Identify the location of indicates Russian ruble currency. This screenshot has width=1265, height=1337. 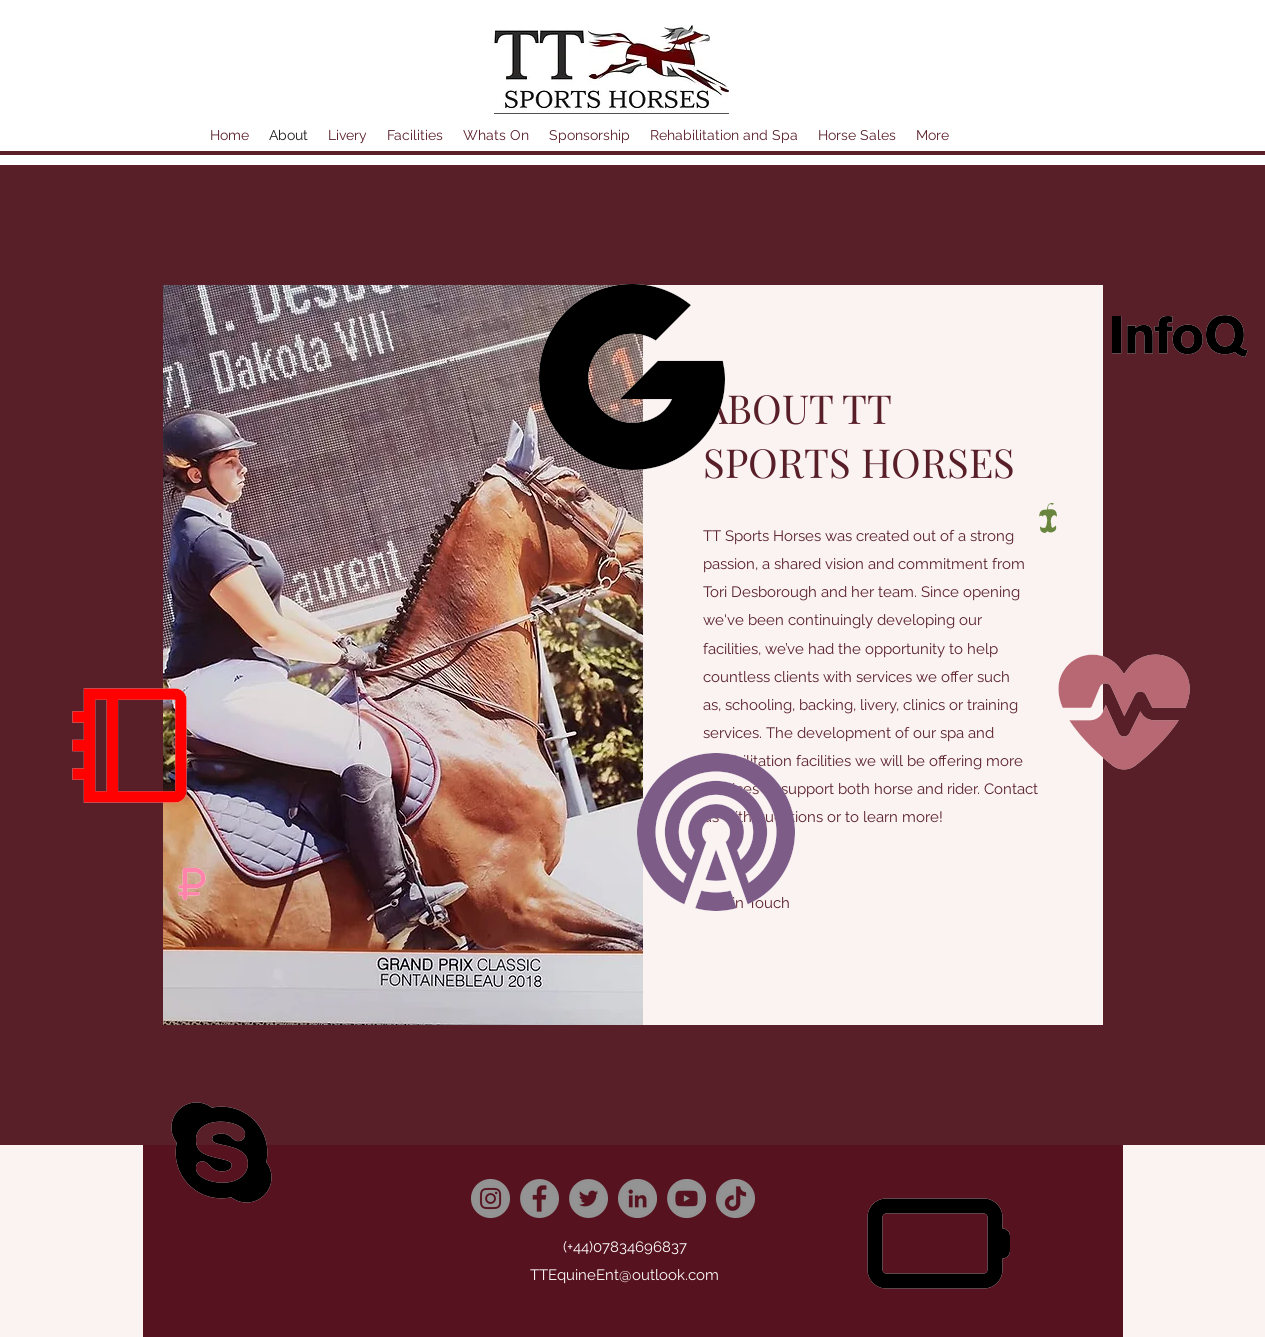
(193, 884).